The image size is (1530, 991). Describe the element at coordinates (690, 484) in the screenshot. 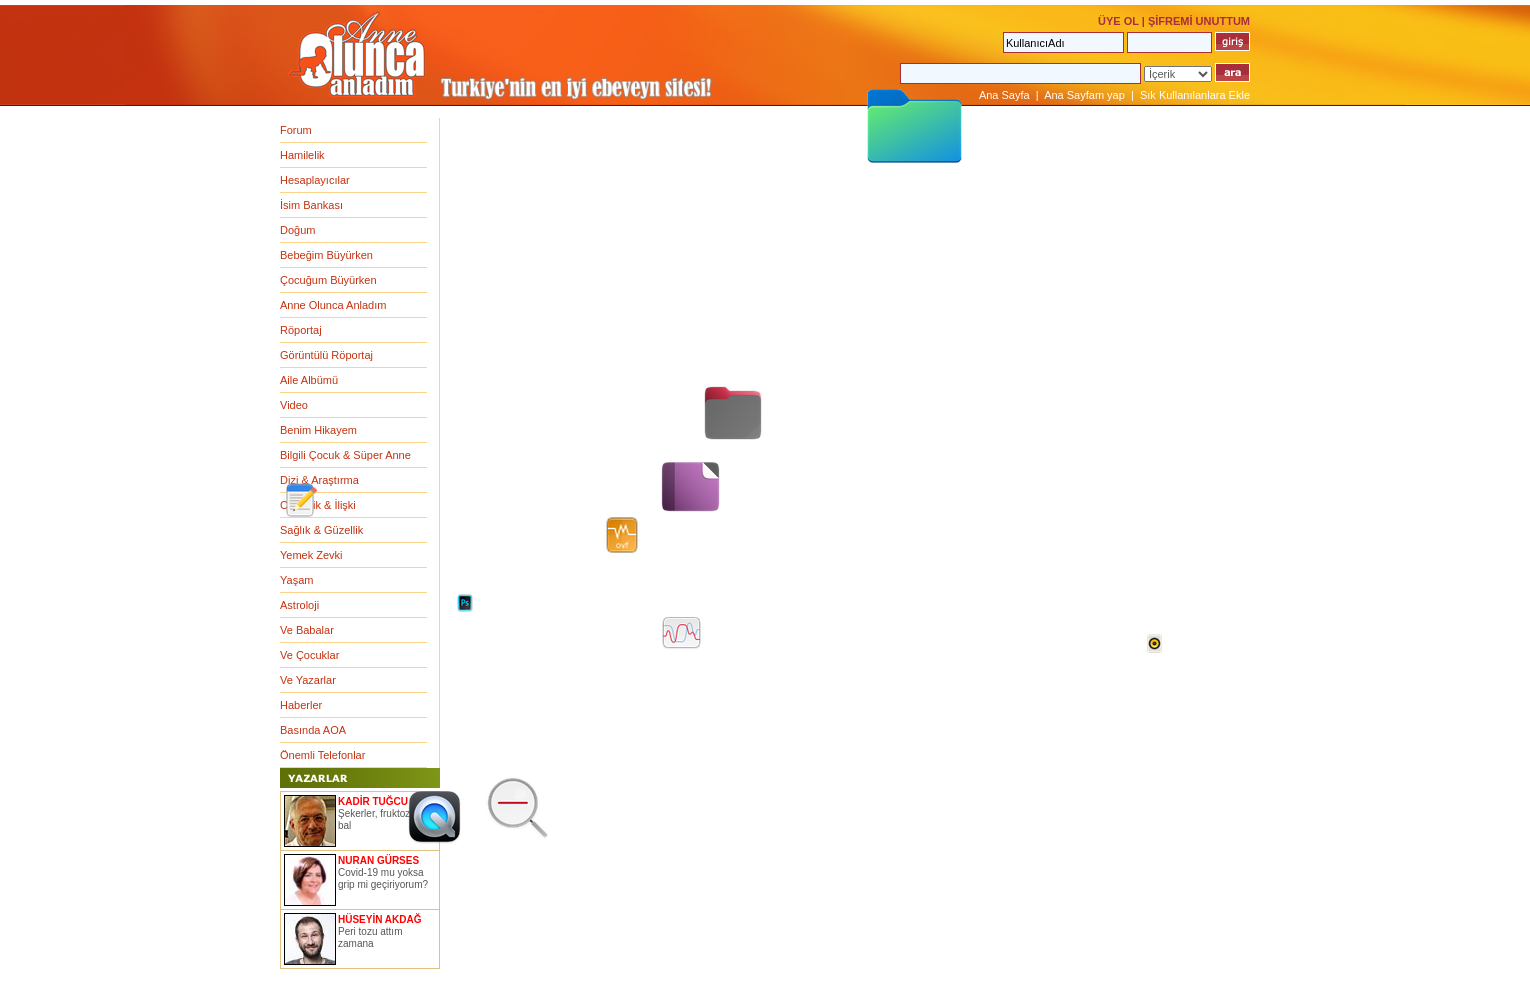

I see `change desktop wallpaper settings` at that location.